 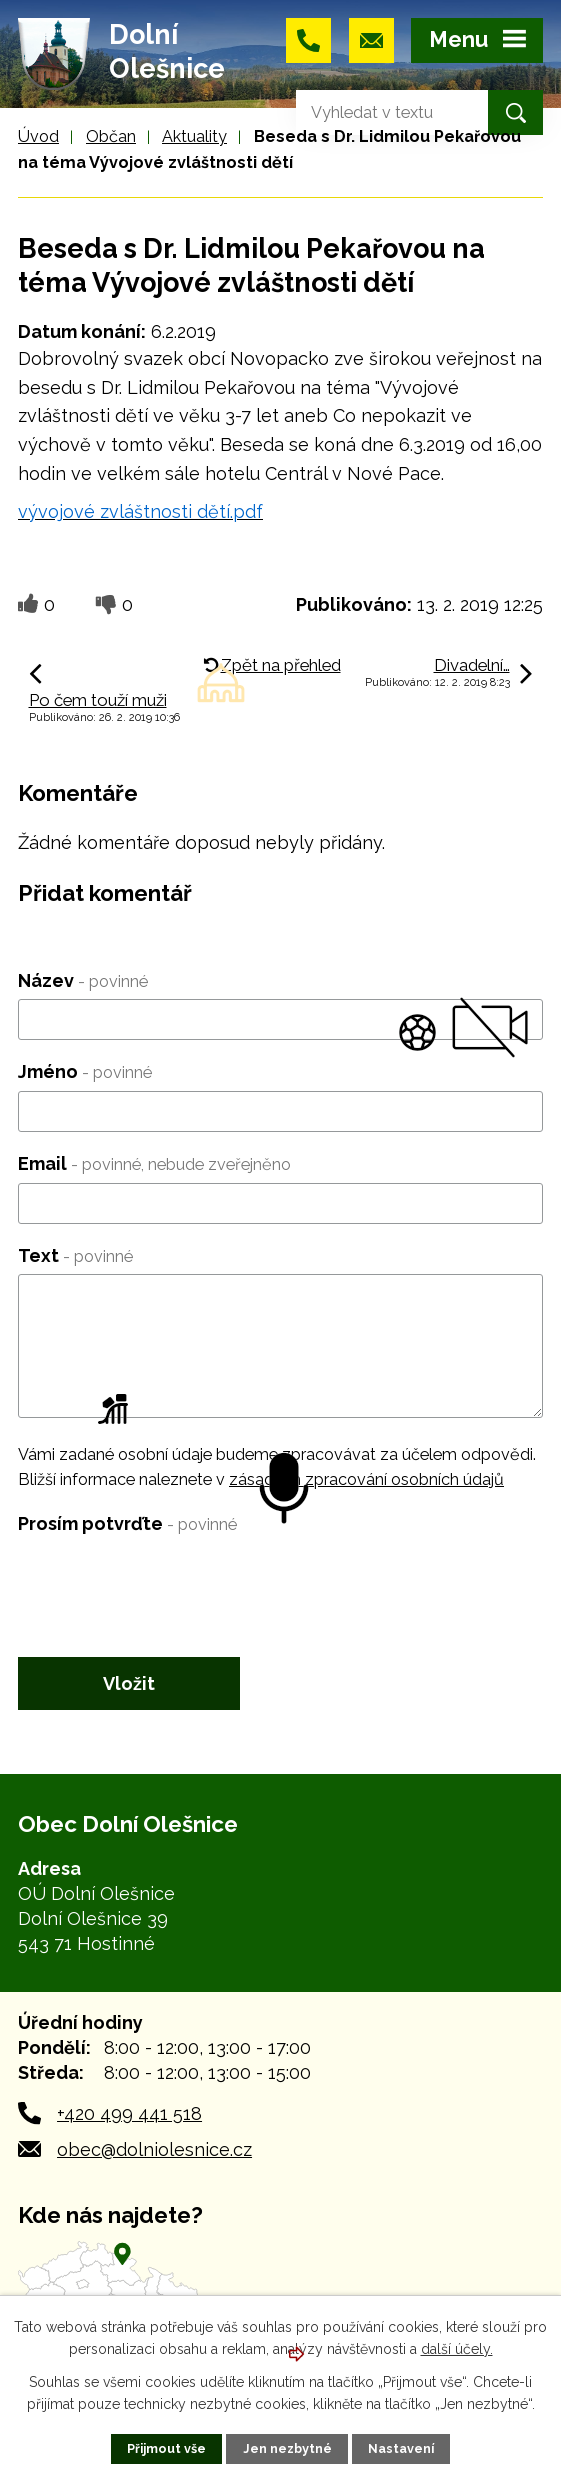 I want to click on access theme park or amusement park information, so click(x=113, y=1409).